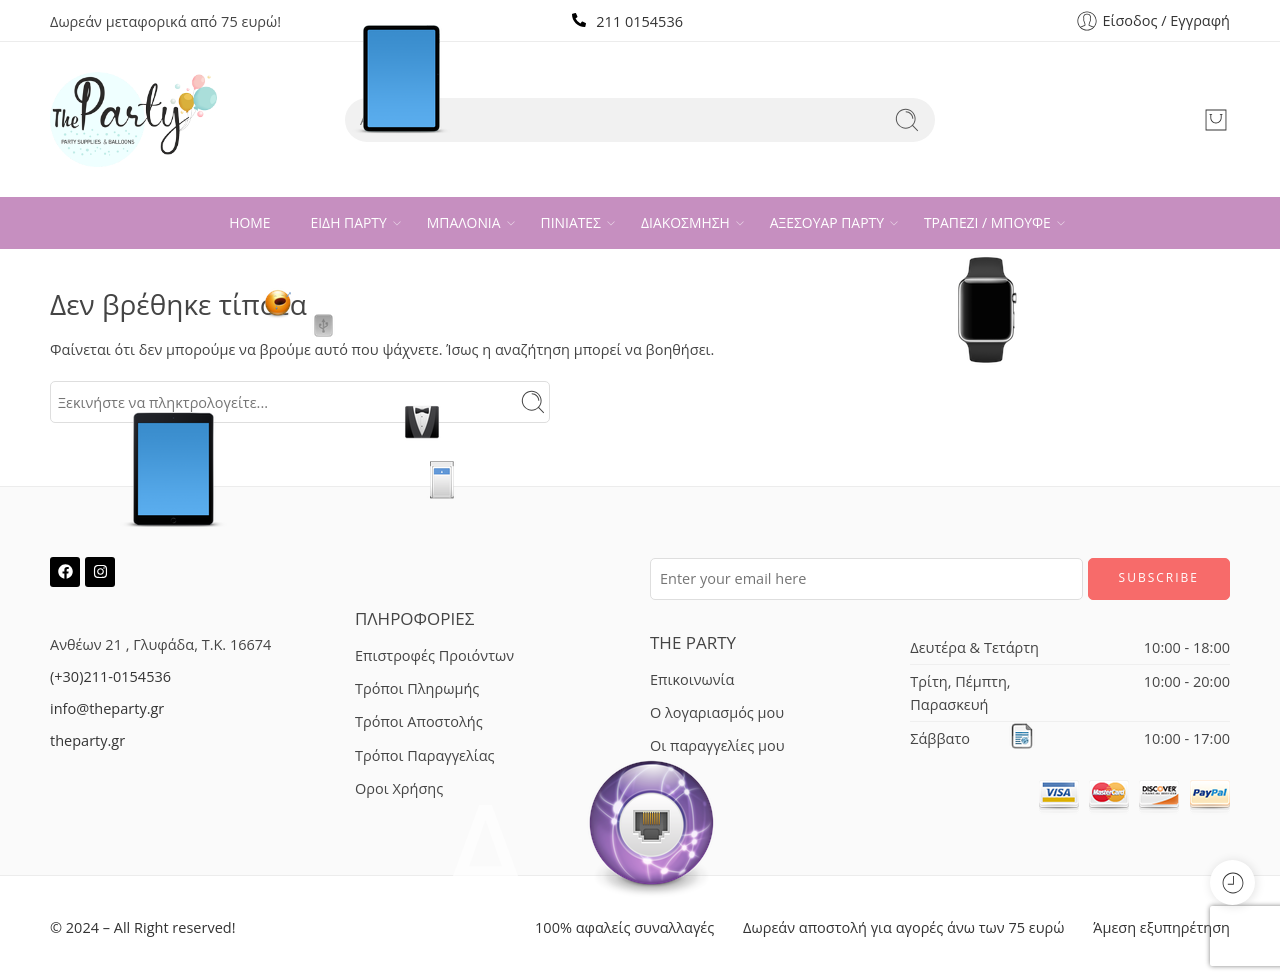 The width and height of the screenshot is (1280, 980). I want to click on iPad Air M2 device icon, so click(401, 79).